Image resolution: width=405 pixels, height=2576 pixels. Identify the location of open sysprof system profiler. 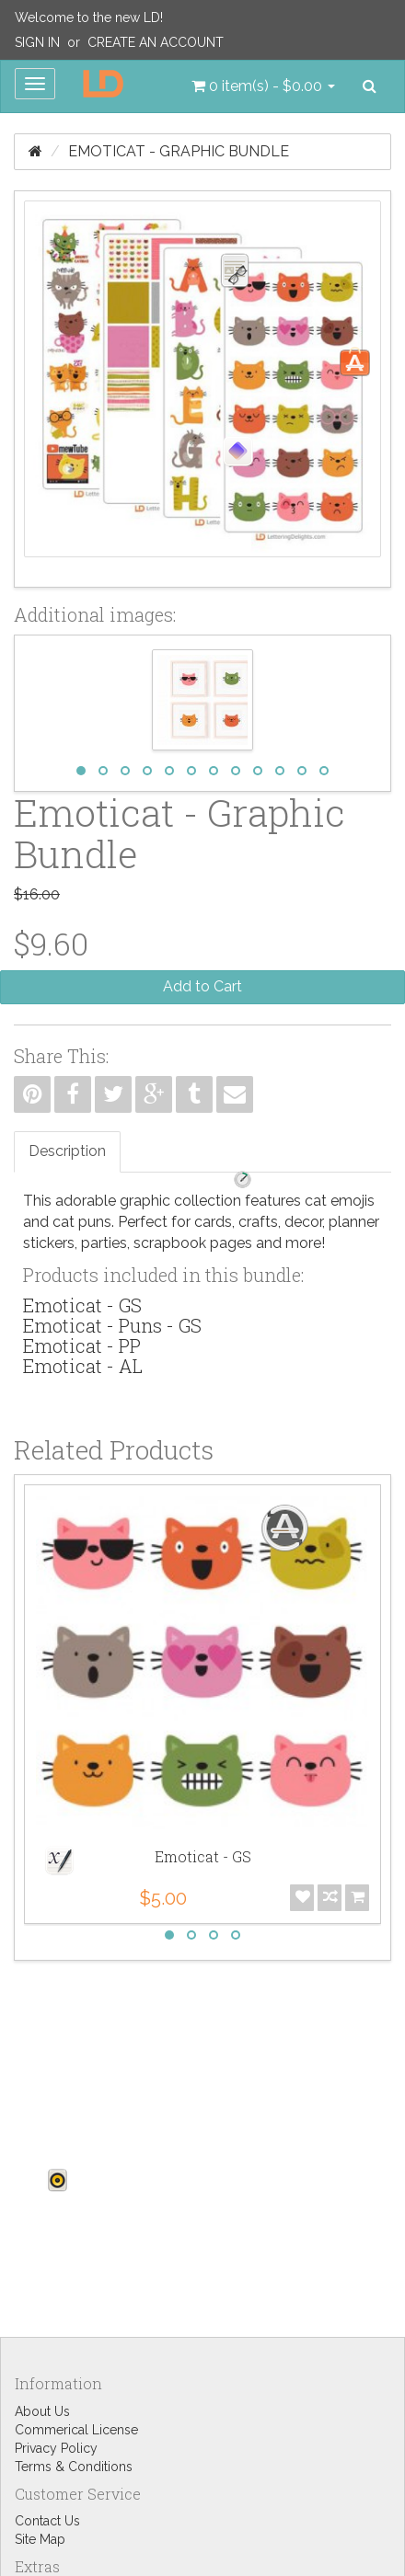
(242, 1179).